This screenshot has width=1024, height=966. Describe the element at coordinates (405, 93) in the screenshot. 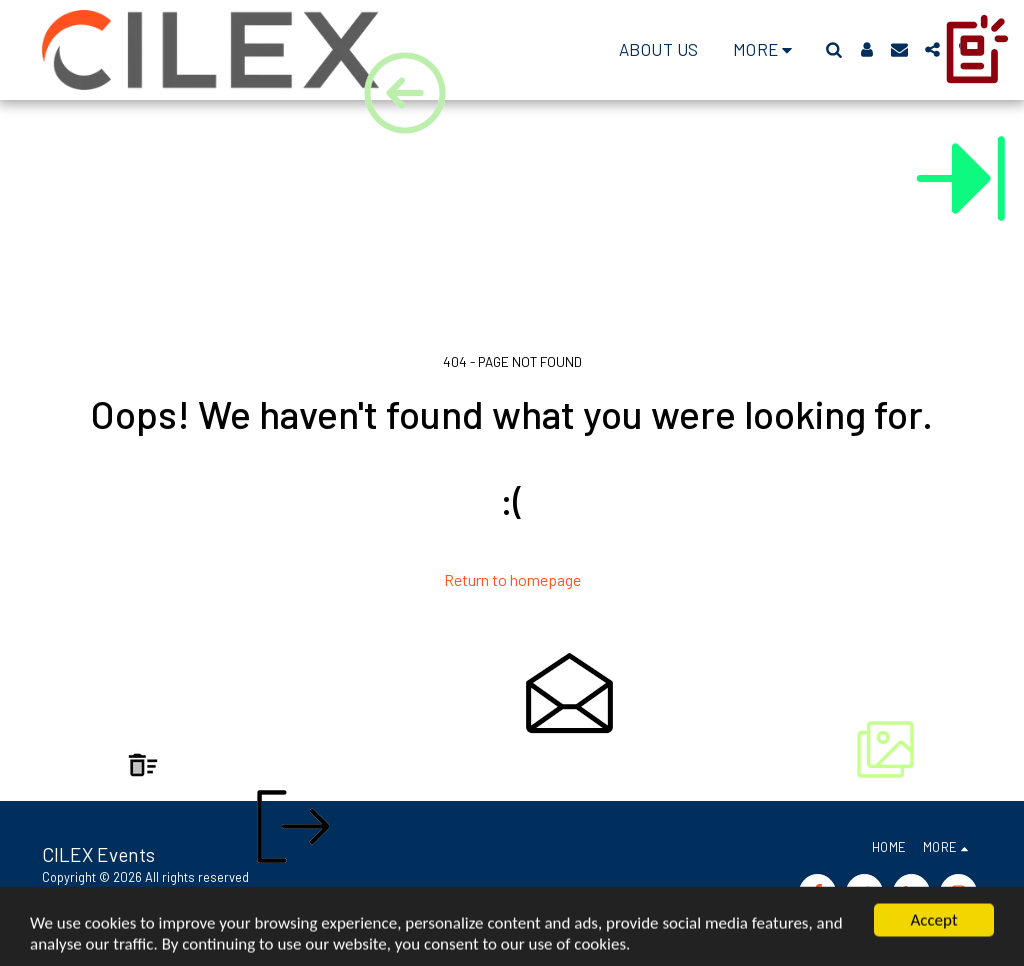

I see `go back to the previous screen` at that location.